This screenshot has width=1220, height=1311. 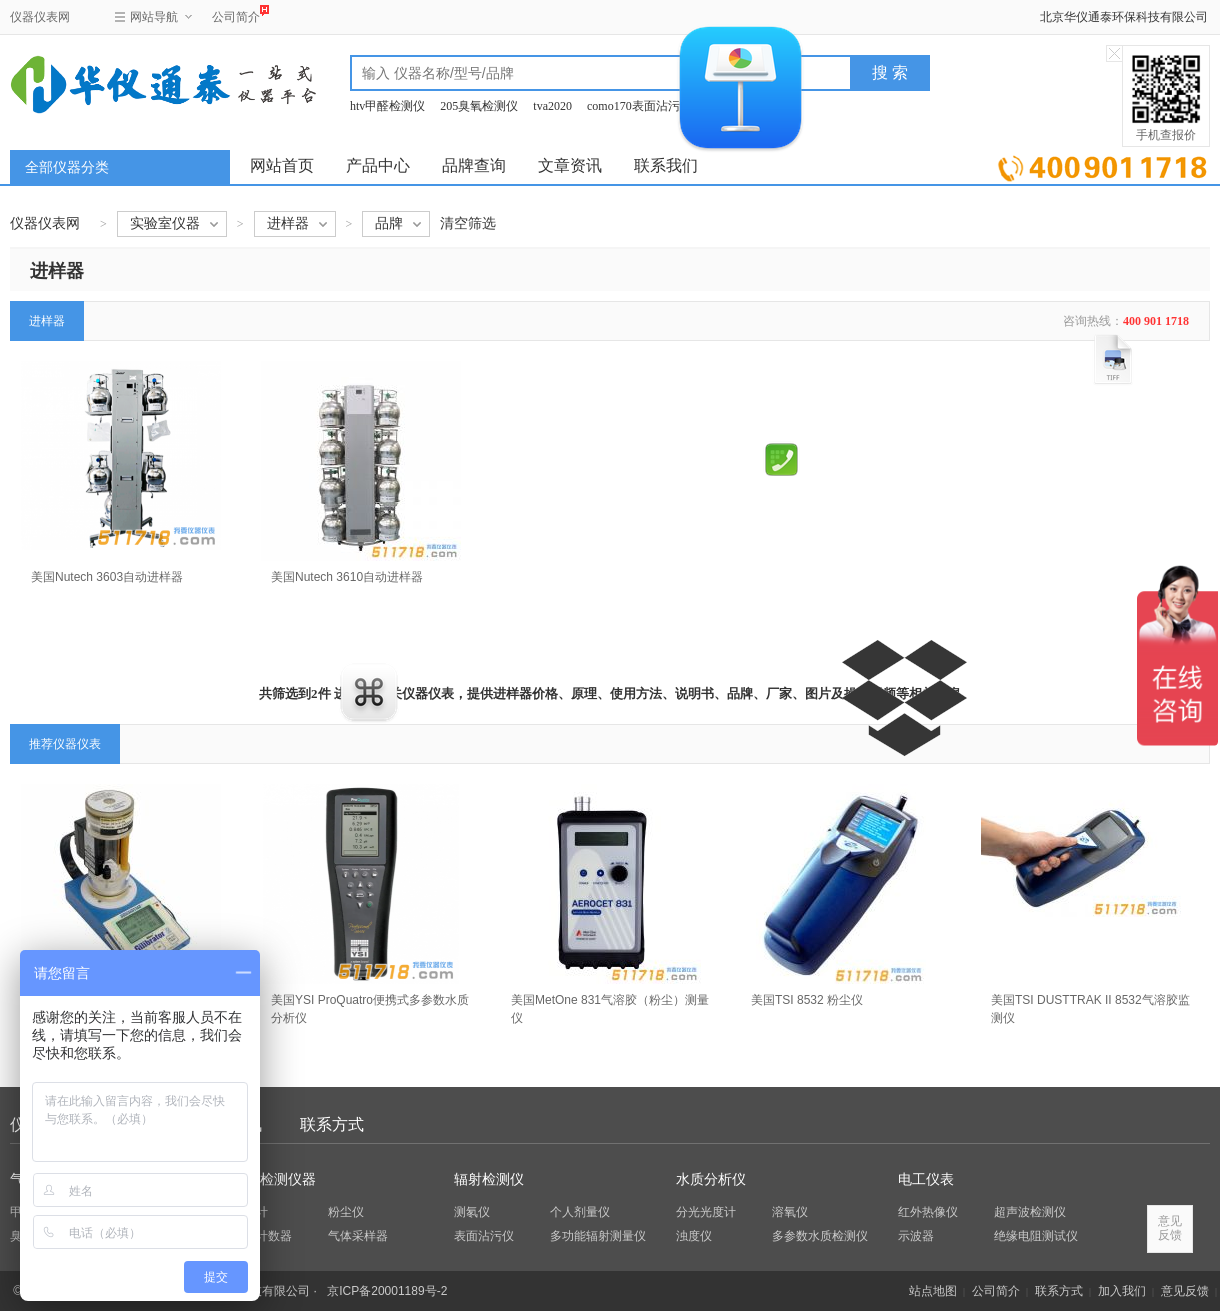 What do you see at coordinates (781, 459) in the screenshot?
I see `open the phone or calls app` at bounding box center [781, 459].